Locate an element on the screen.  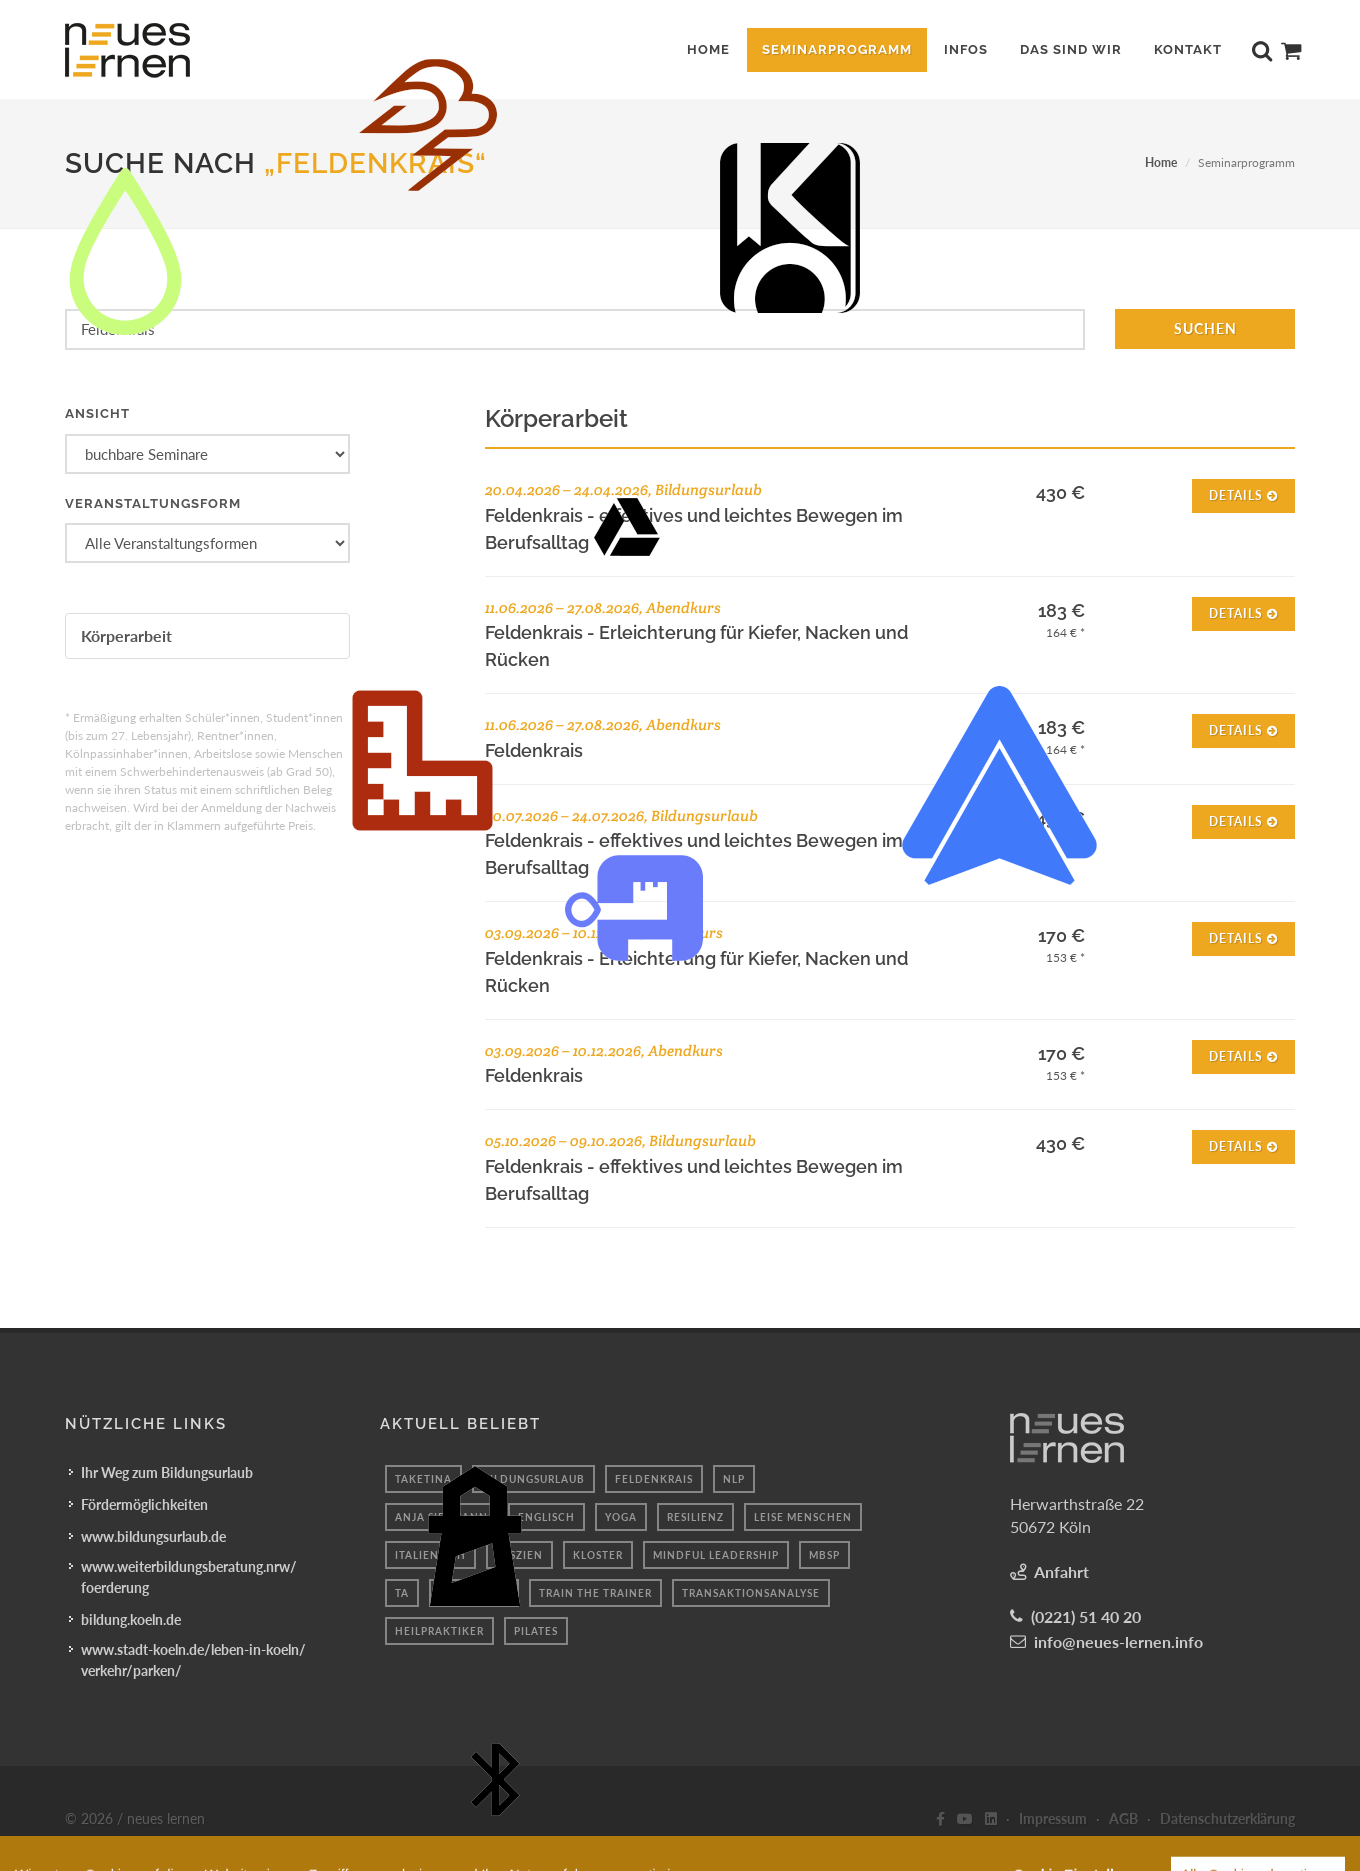
toggle bluetooth connectivity is located at coordinates (495, 1779).